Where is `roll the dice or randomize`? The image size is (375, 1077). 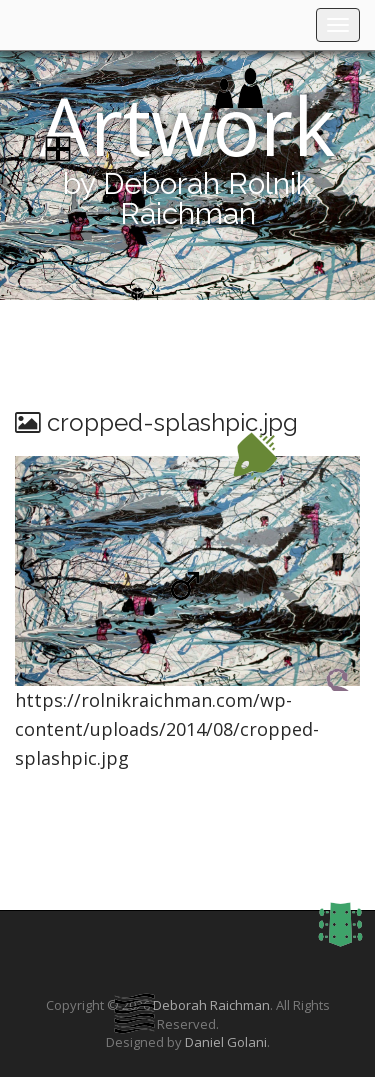
roll the dice or randomize is located at coordinates (137, 293).